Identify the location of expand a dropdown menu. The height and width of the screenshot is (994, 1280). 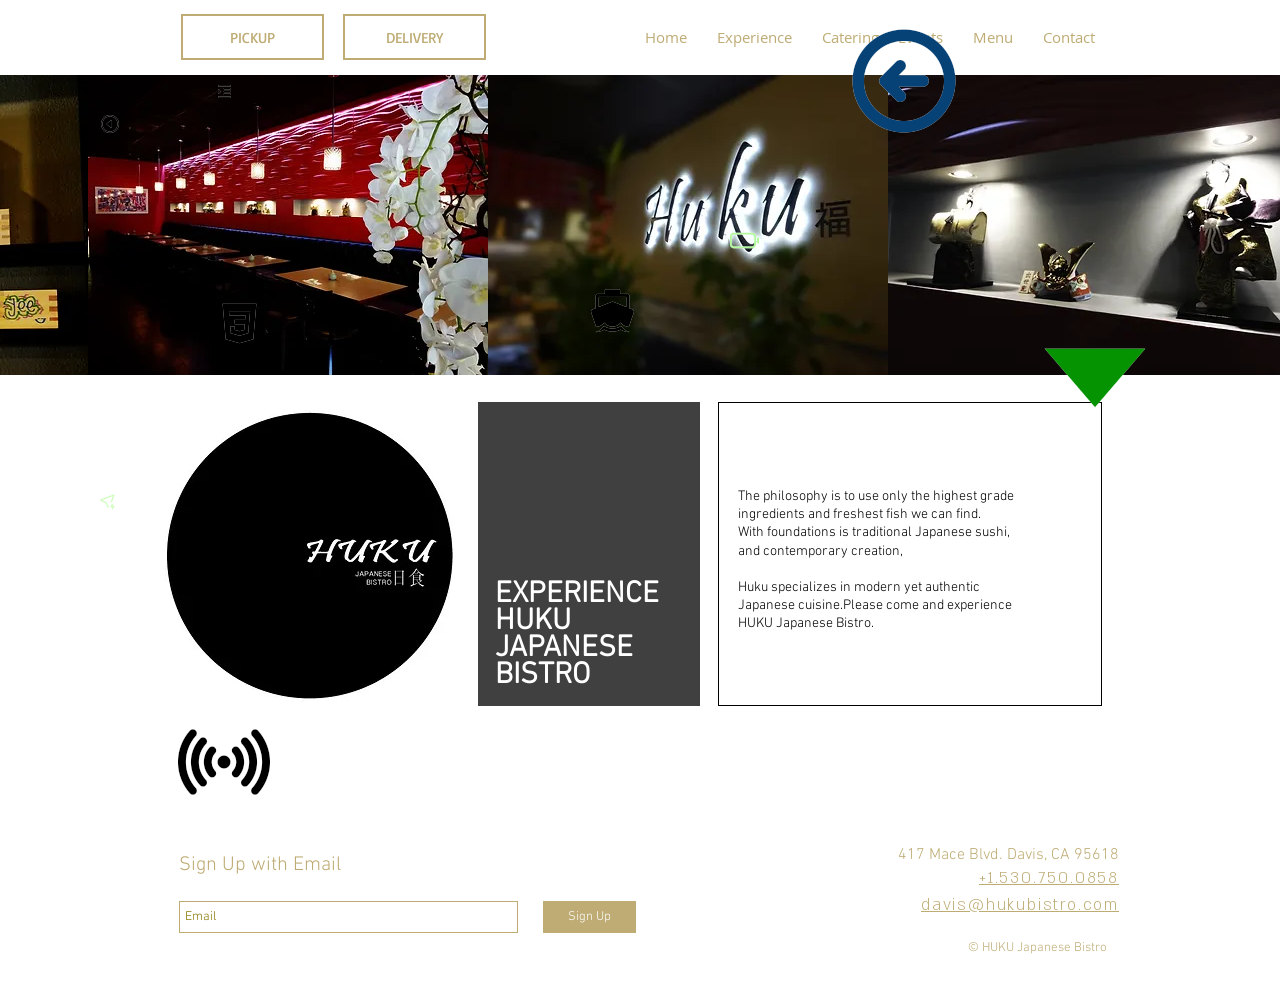
(1095, 378).